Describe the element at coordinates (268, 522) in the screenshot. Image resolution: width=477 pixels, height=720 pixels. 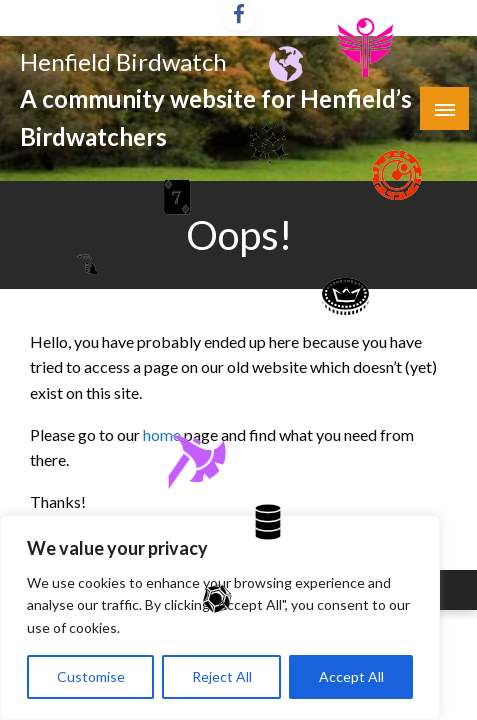
I see `access database storage` at that location.